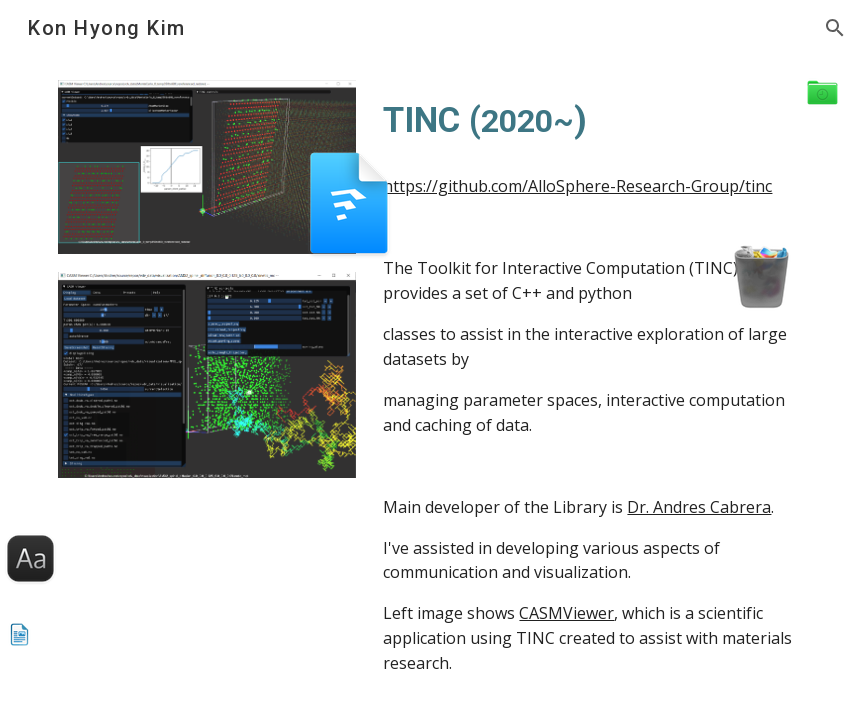 This screenshot has height=720, width=859. What do you see at coordinates (207, 271) in the screenshot?
I see `set up recurring payments or financial reminders` at bounding box center [207, 271].